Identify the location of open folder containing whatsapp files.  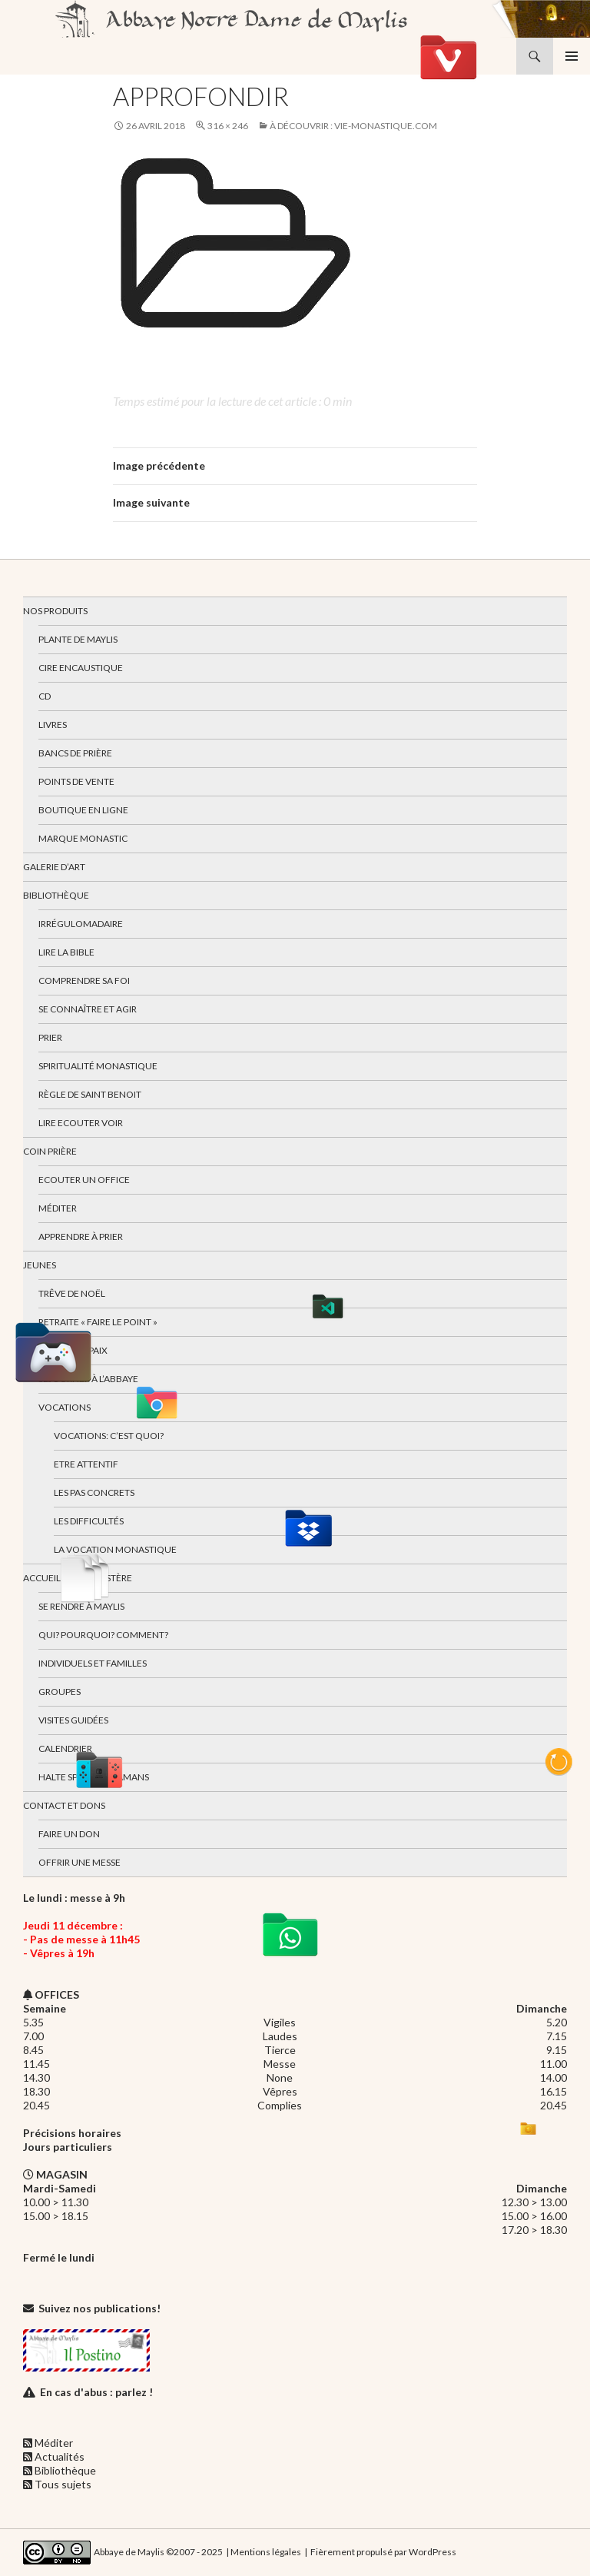
(290, 1936).